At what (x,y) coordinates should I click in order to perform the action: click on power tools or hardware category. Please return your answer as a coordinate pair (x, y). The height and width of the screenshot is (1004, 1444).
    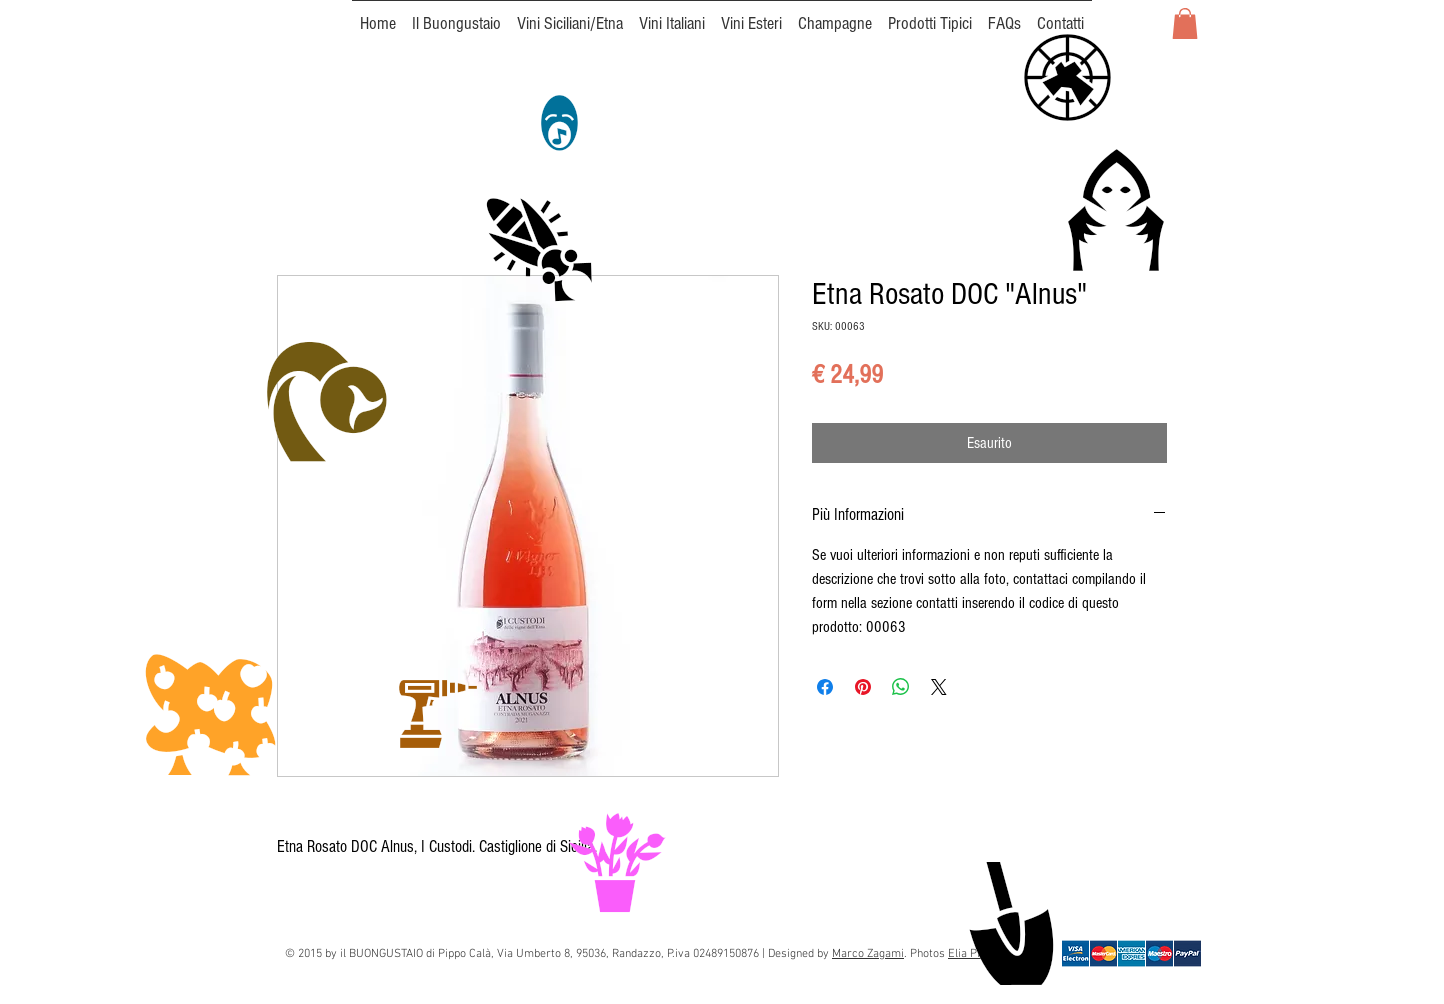
    Looking at the image, I should click on (438, 714).